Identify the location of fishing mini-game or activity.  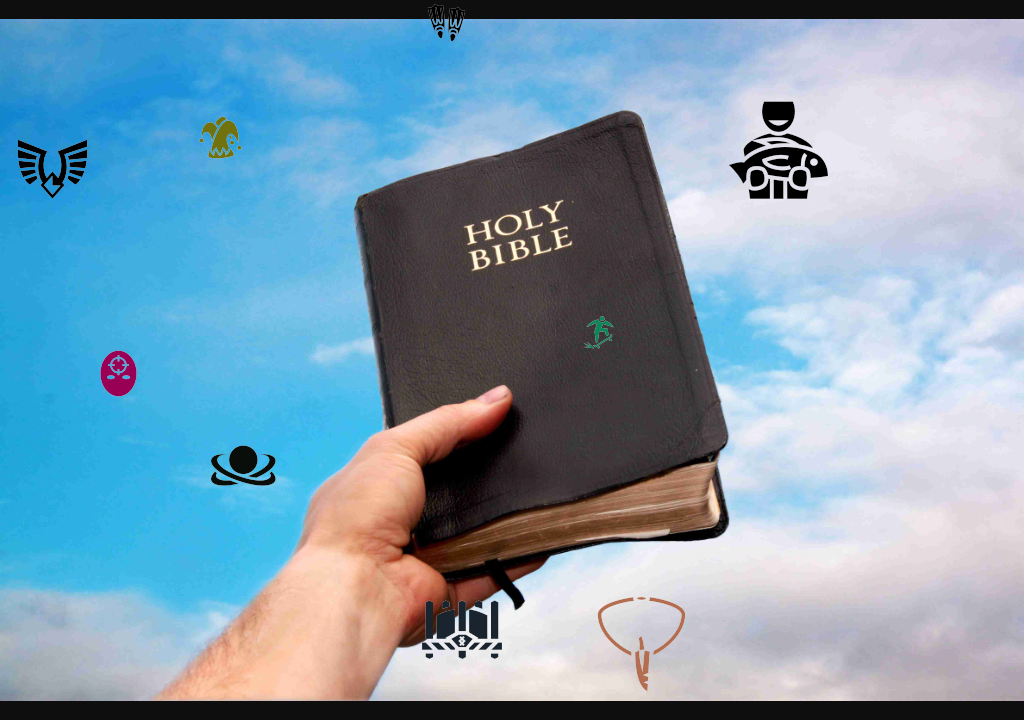
(778, 150).